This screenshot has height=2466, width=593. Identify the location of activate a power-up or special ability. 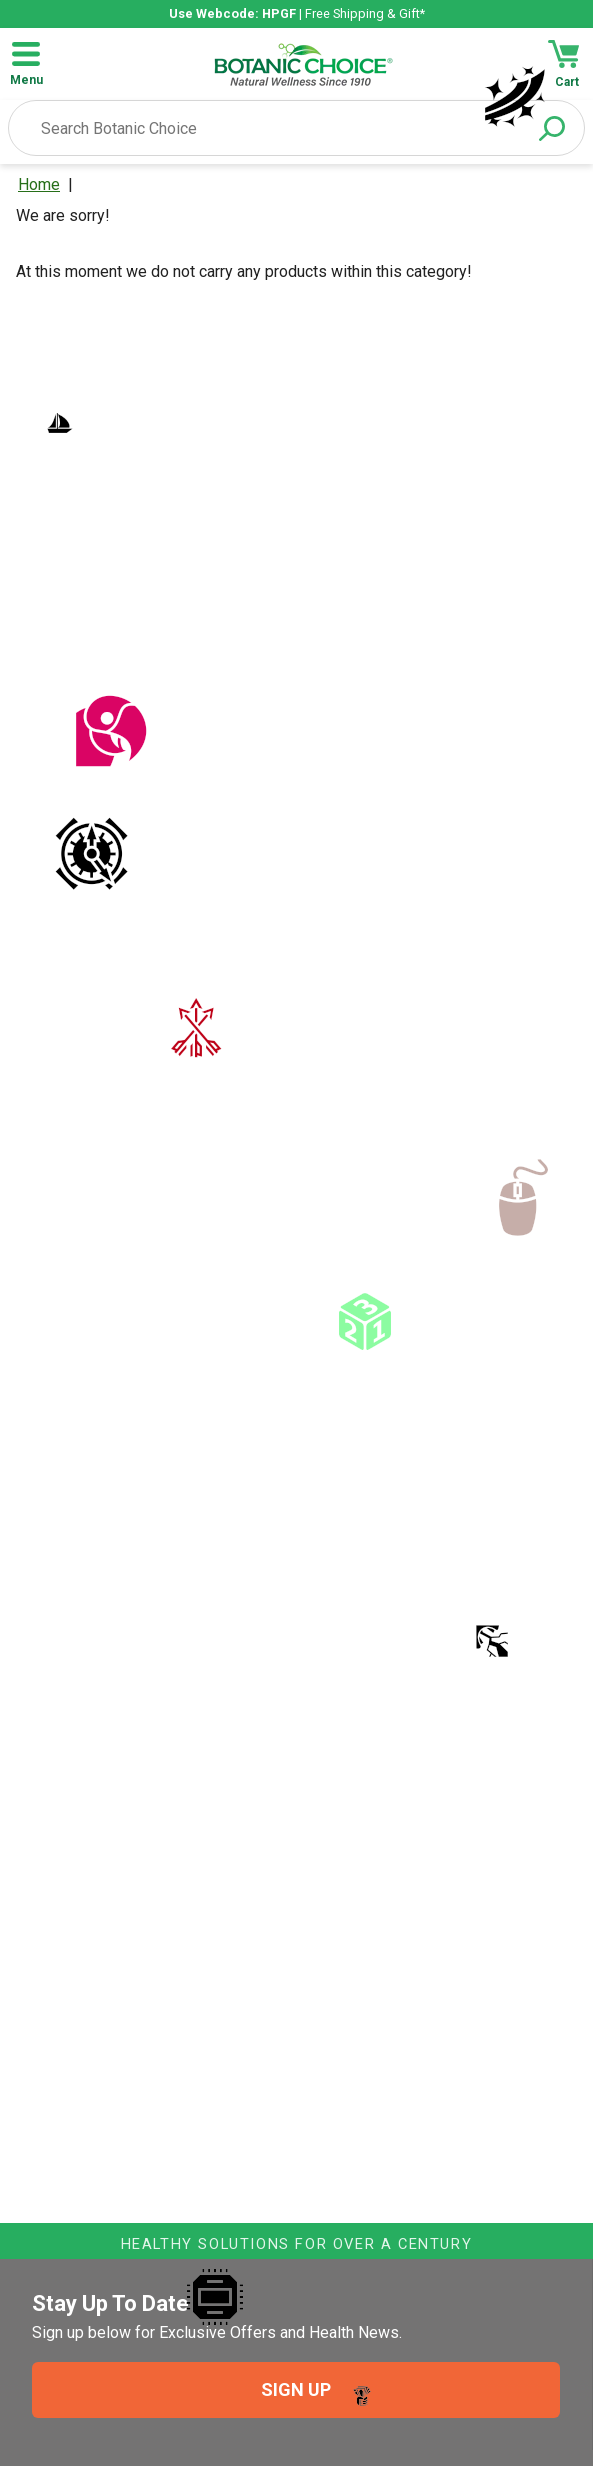
(492, 1641).